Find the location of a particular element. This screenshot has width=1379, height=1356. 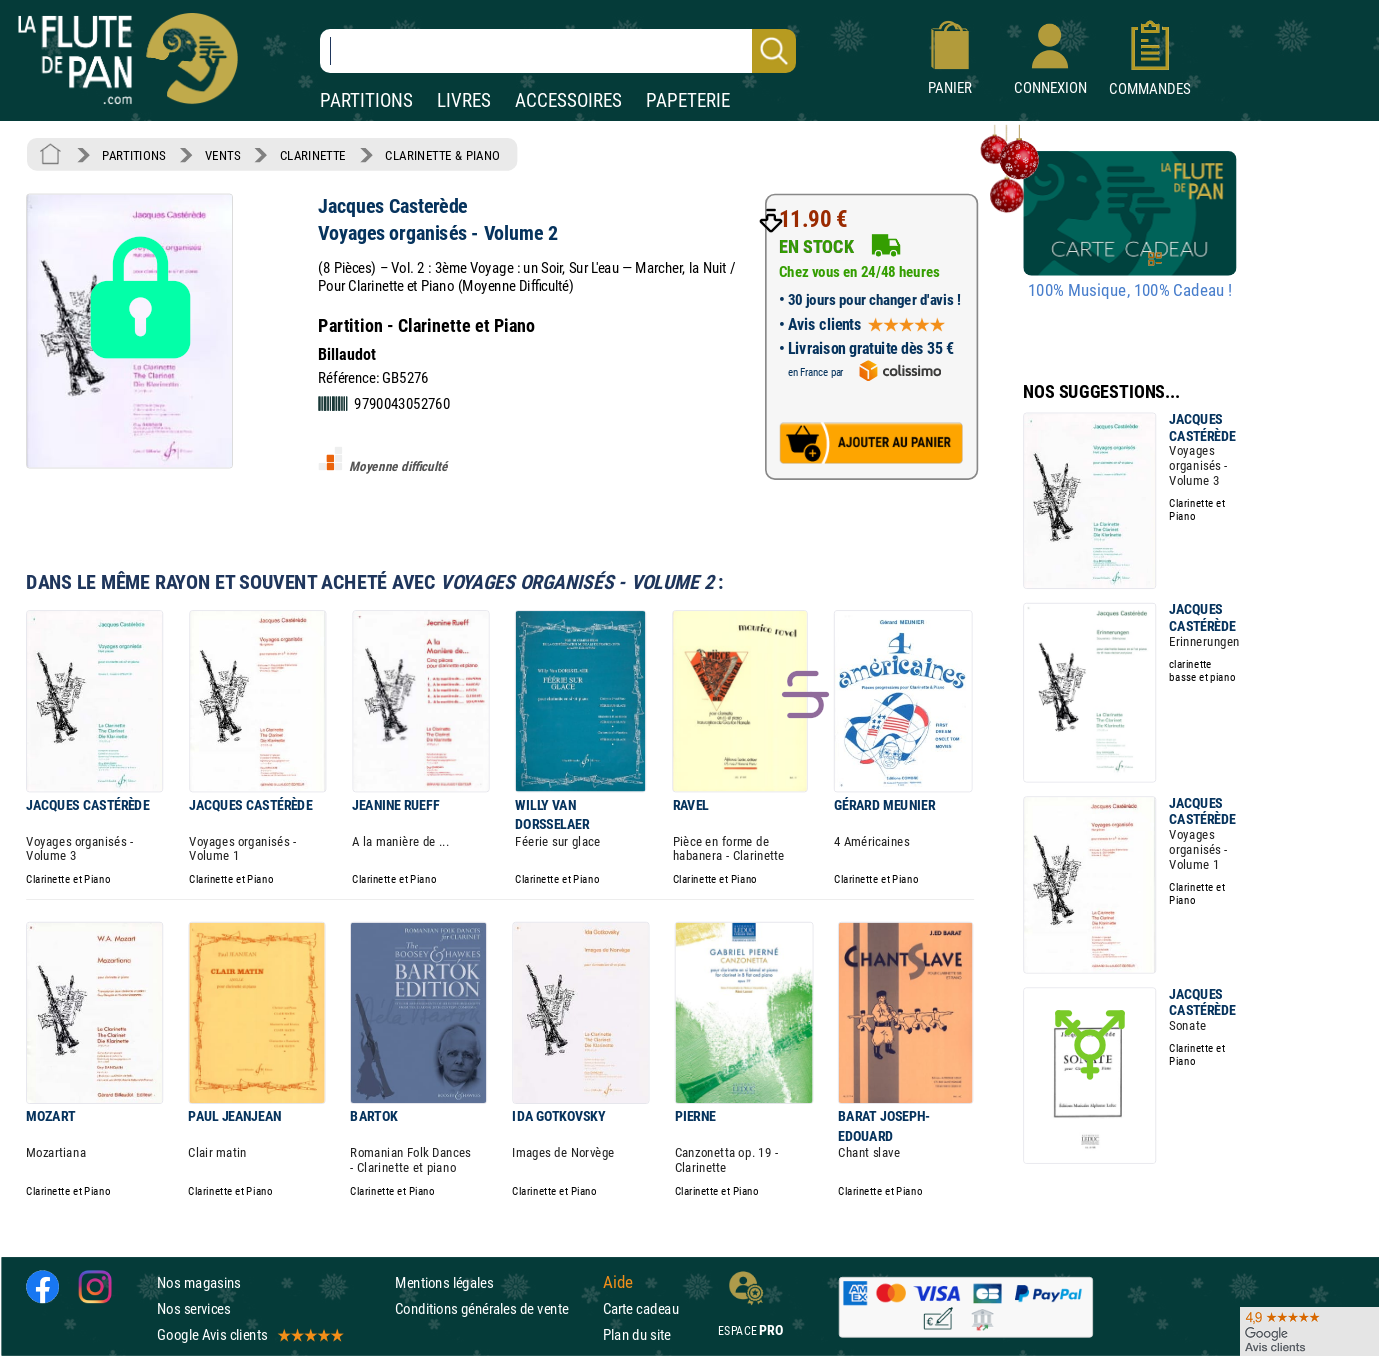

apply strikethrough formatting to selected text is located at coordinates (805, 694).